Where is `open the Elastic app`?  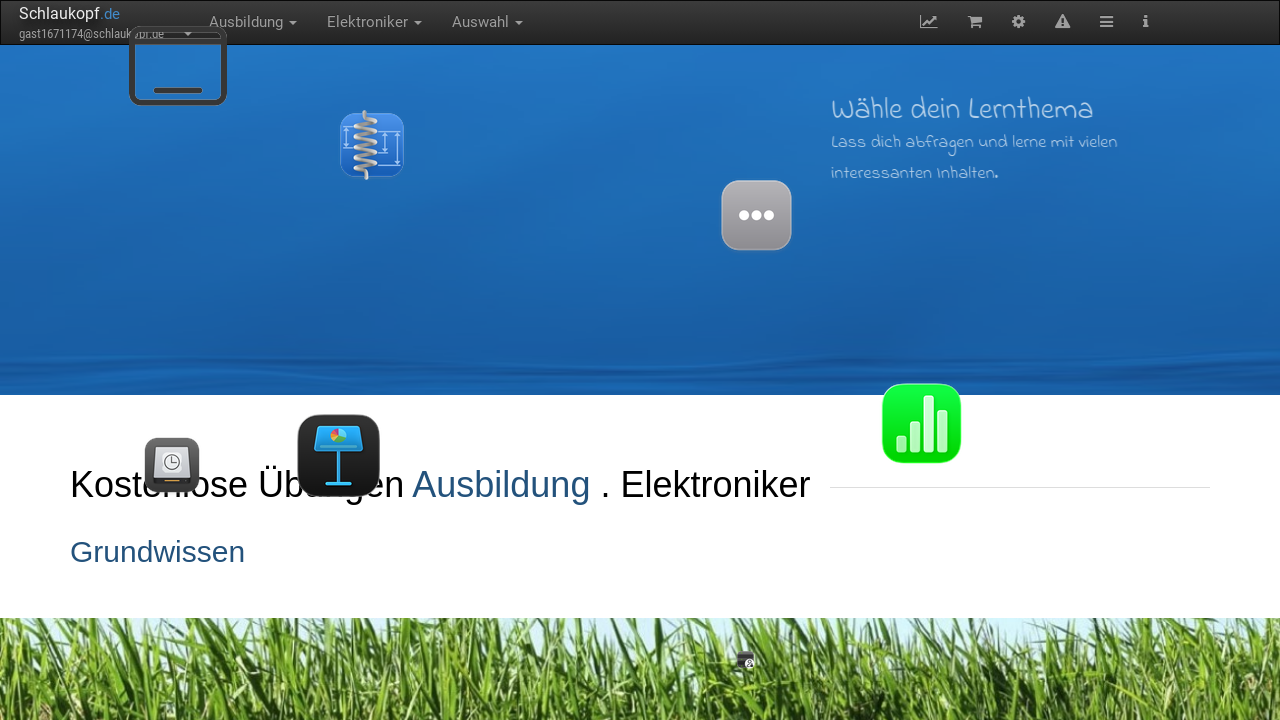
open the Elastic app is located at coordinates (372, 145).